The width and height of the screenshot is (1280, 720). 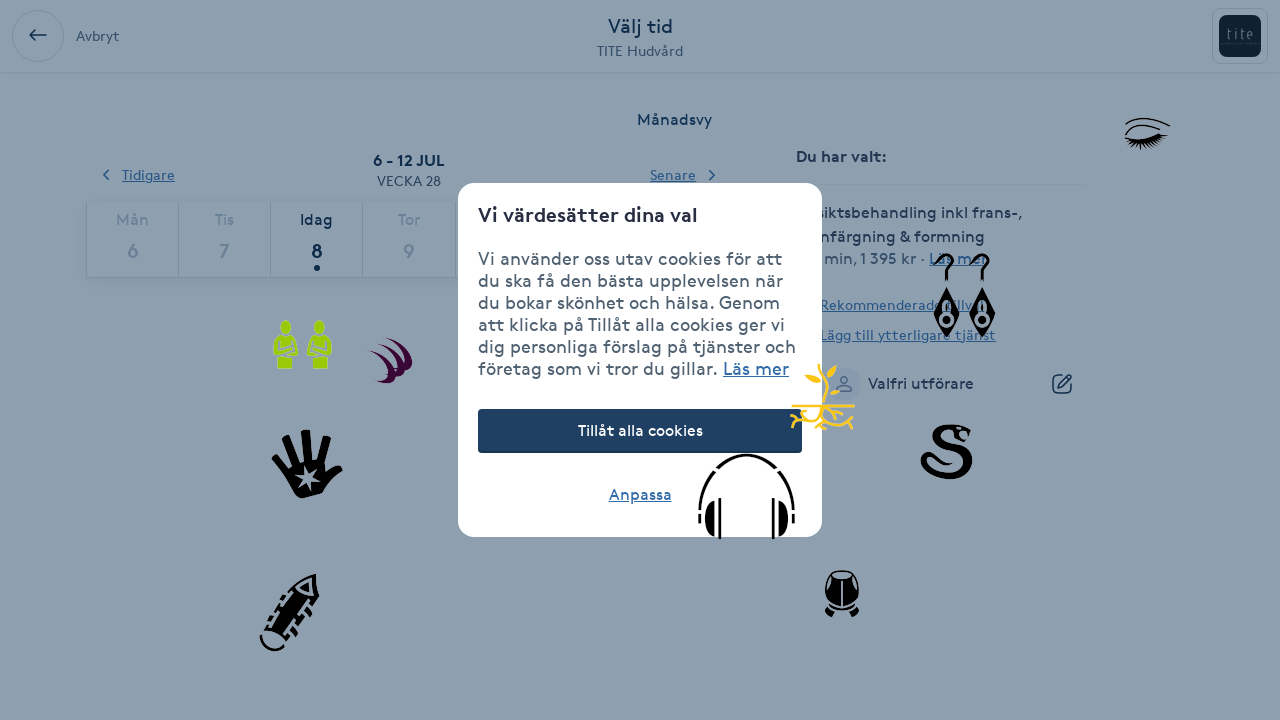 What do you see at coordinates (1147, 134) in the screenshot?
I see `access beauty or makeup settings` at bounding box center [1147, 134].